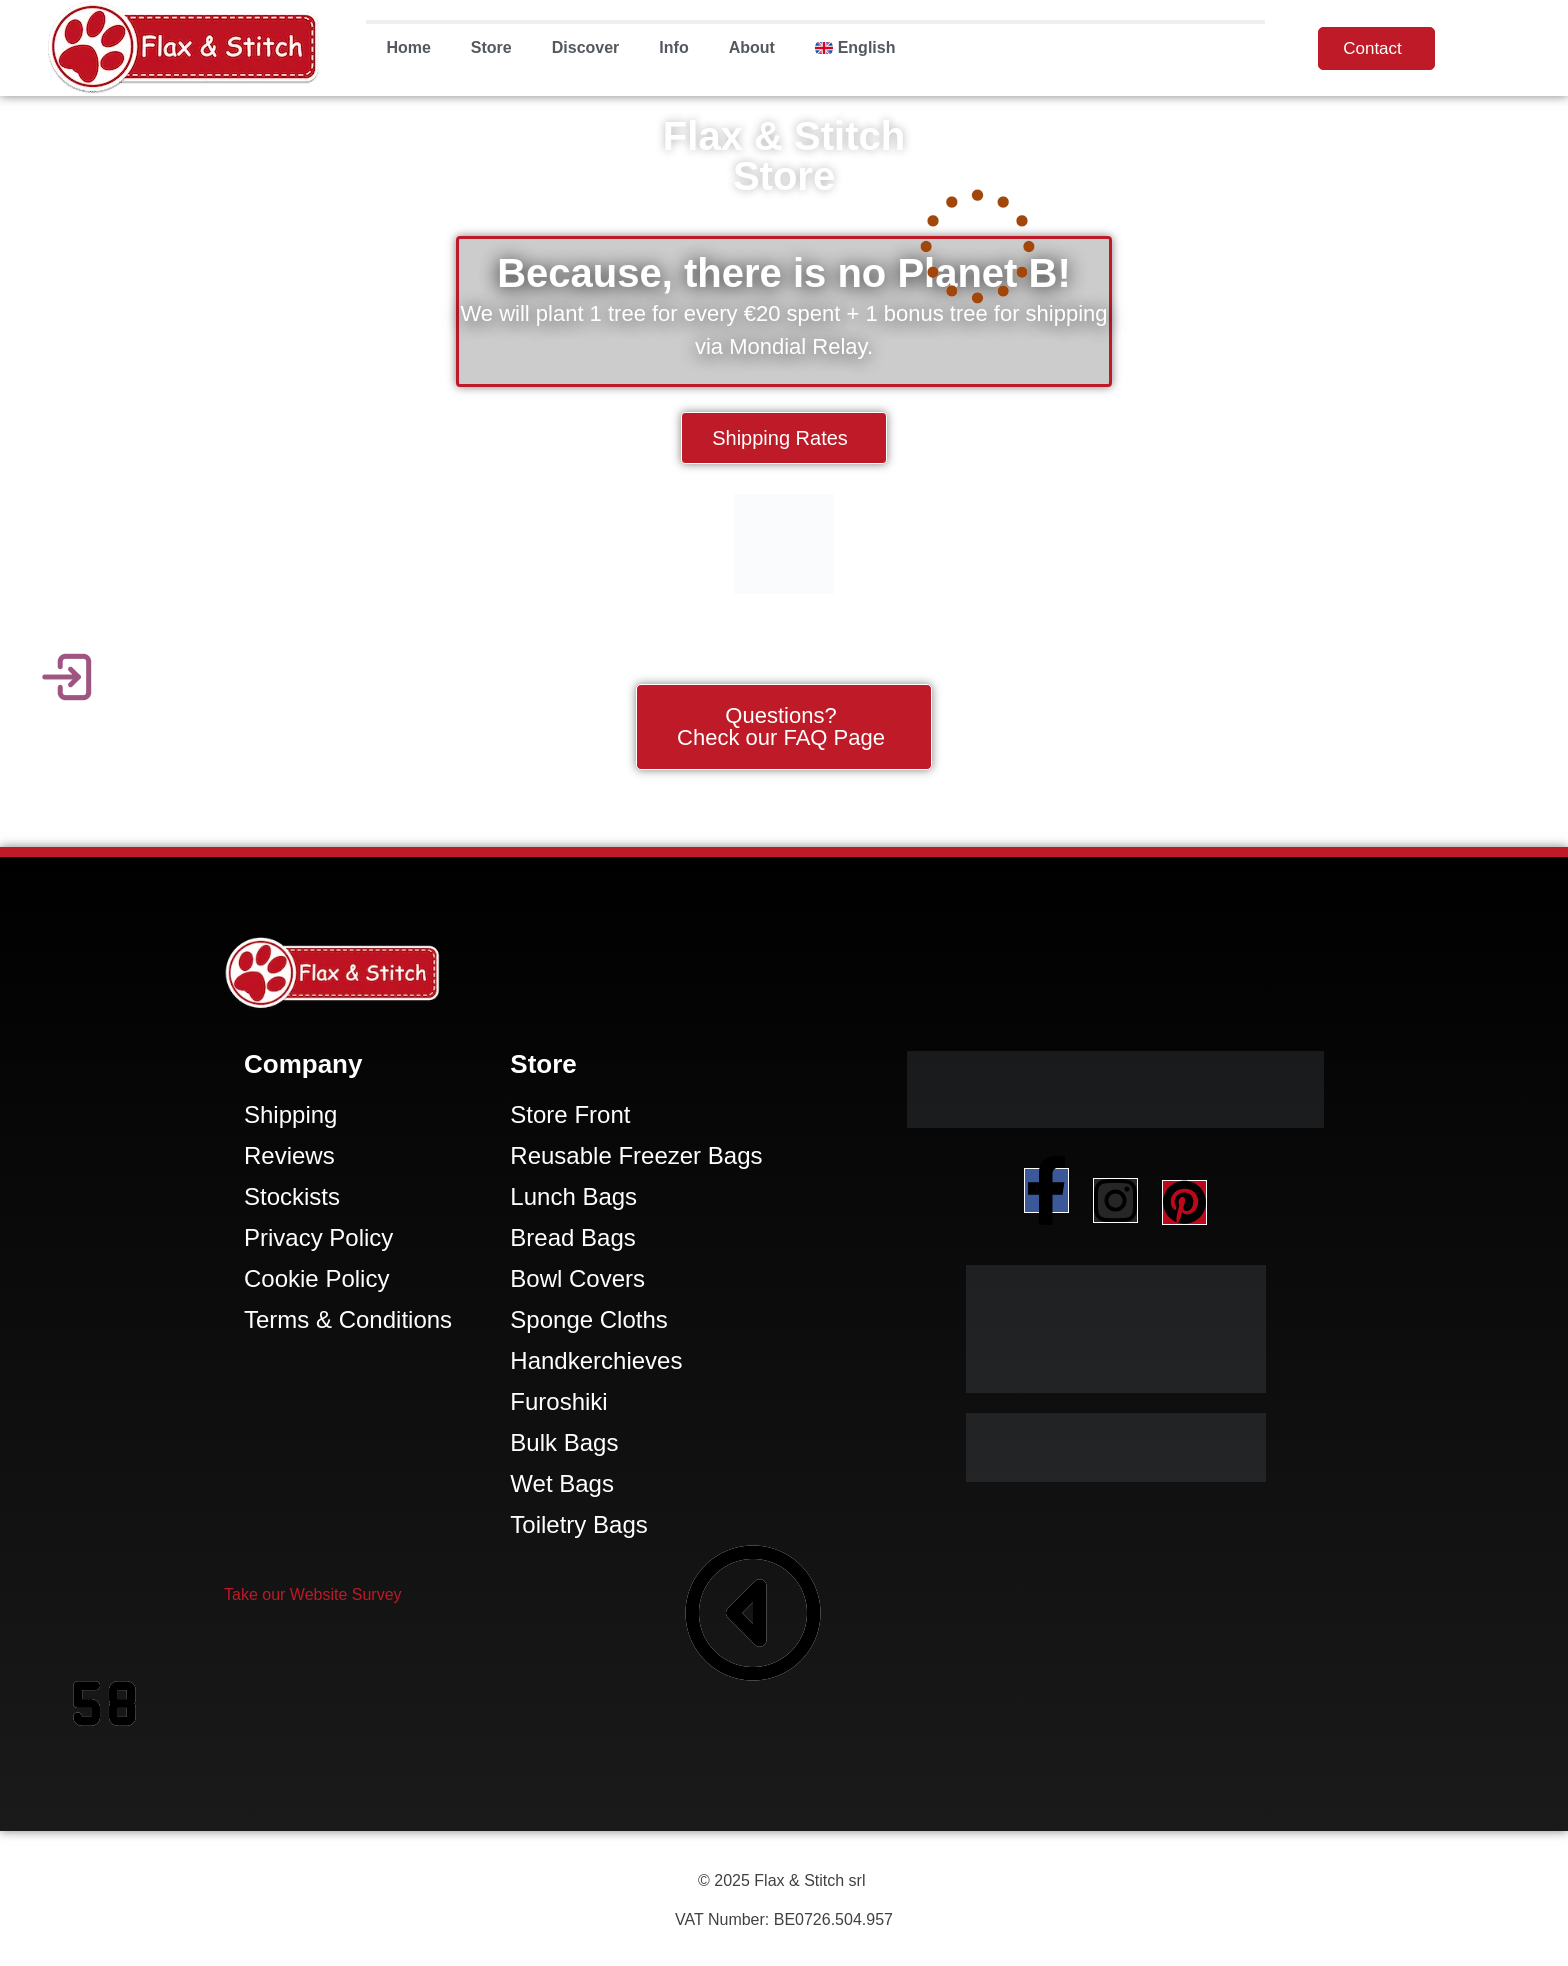  I want to click on indicates item number 58 in a list or sequence, so click(104, 1703).